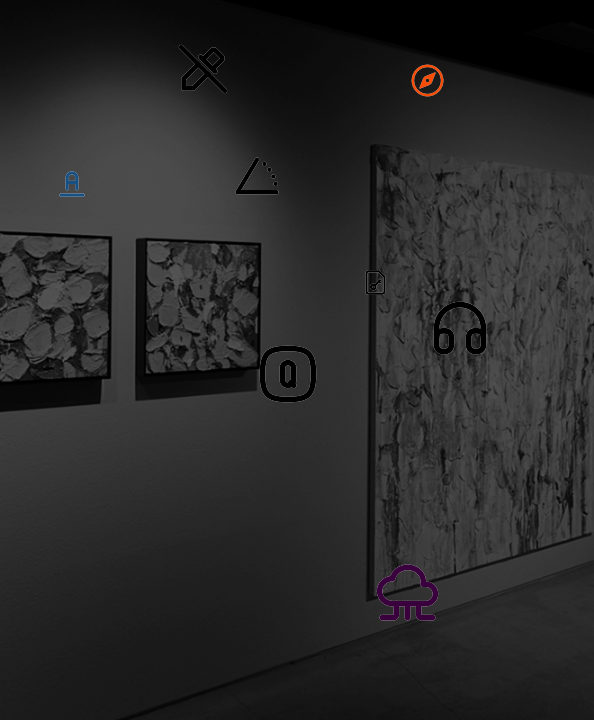 Image resolution: width=594 pixels, height=720 pixels. I want to click on color picker tool disabled, so click(203, 69).